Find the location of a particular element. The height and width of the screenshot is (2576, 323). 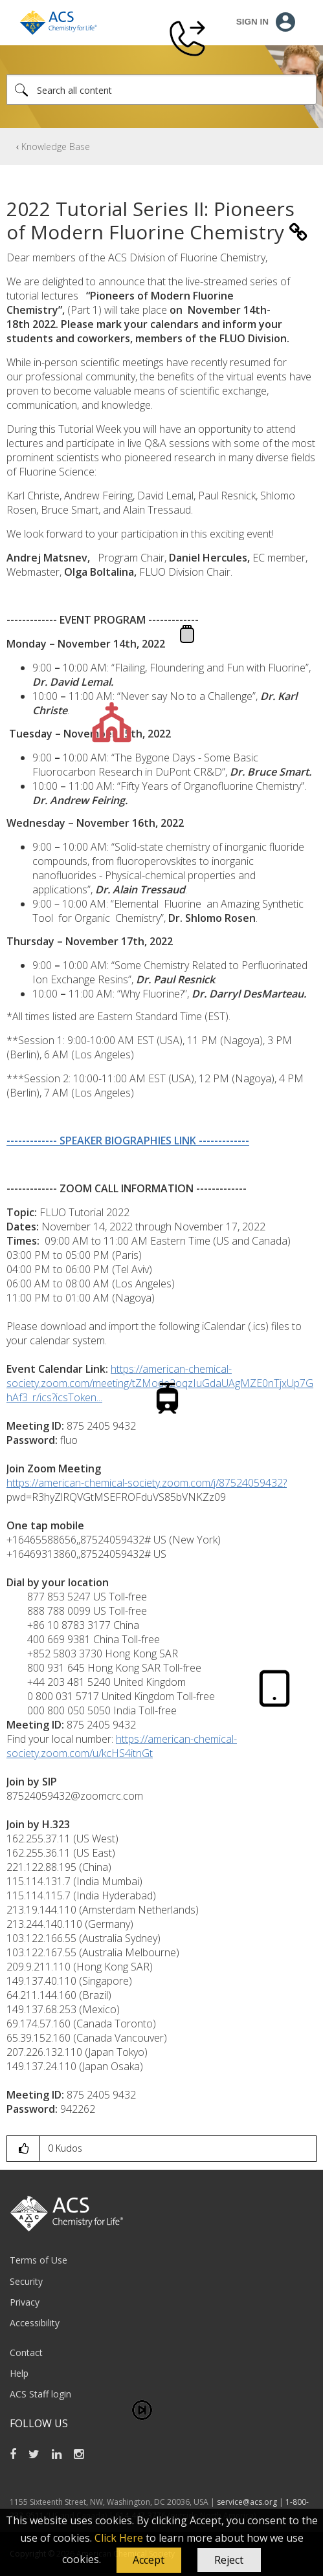

skip to the next track or media item is located at coordinates (142, 2410).